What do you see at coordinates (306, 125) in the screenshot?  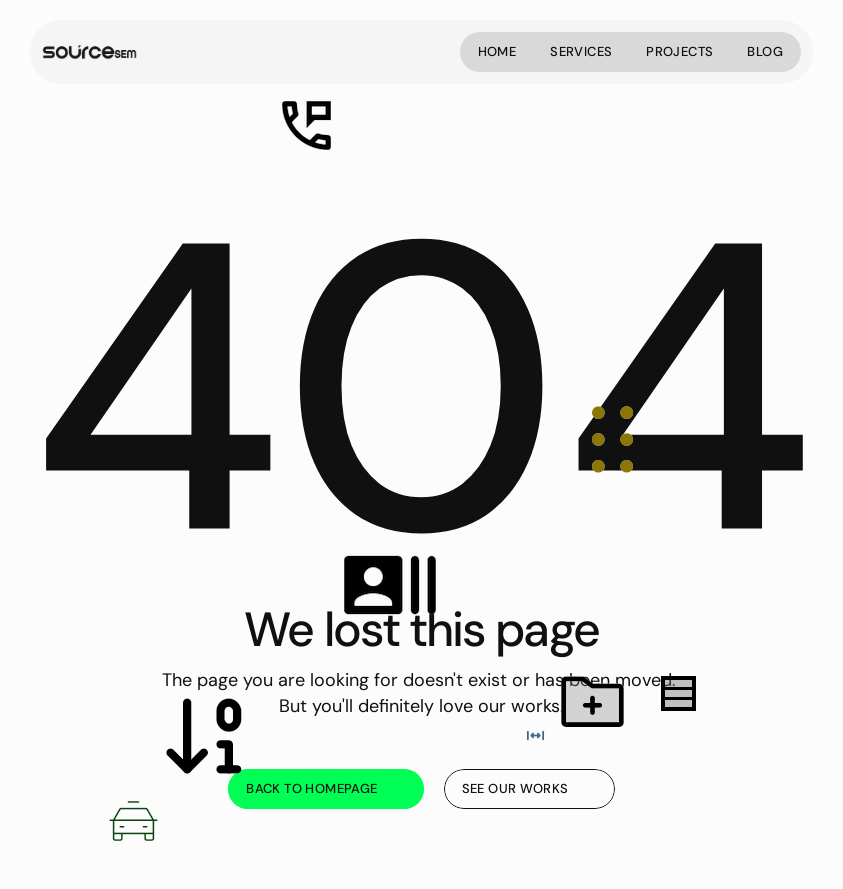 I see `access voicemail or phone messages` at bounding box center [306, 125].